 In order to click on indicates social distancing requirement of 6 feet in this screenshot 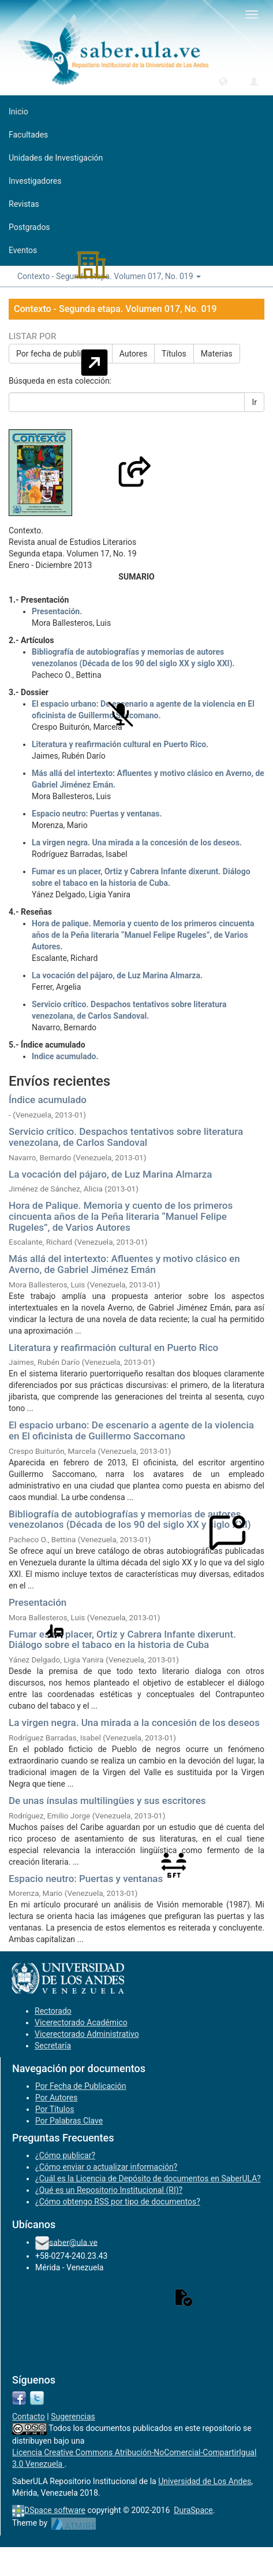, I will do `click(174, 1865)`.